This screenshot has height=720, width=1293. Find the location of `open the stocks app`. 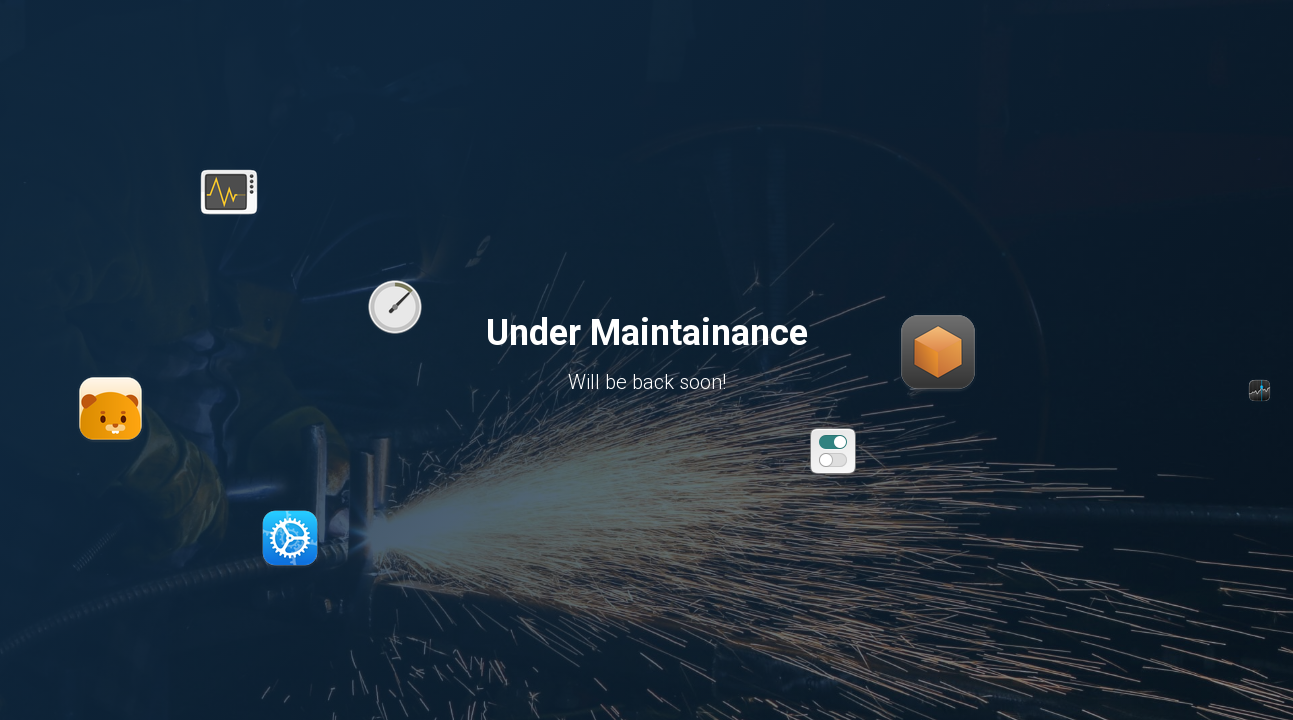

open the stocks app is located at coordinates (1259, 390).